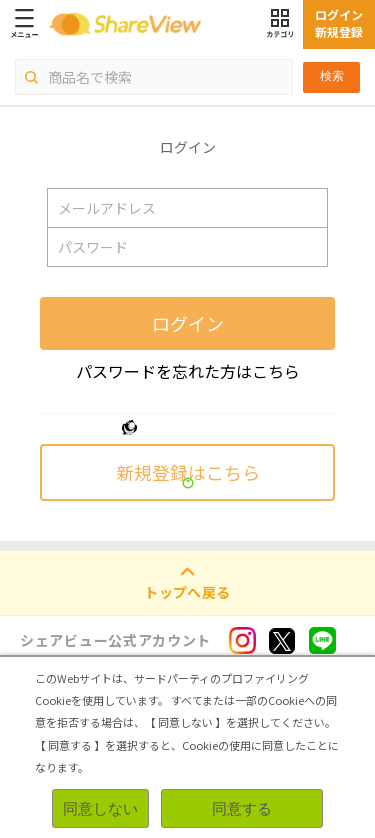  What do you see at coordinates (129, 427) in the screenshot?
I see `themeisle brand logo` at bounding box center [129, 427].